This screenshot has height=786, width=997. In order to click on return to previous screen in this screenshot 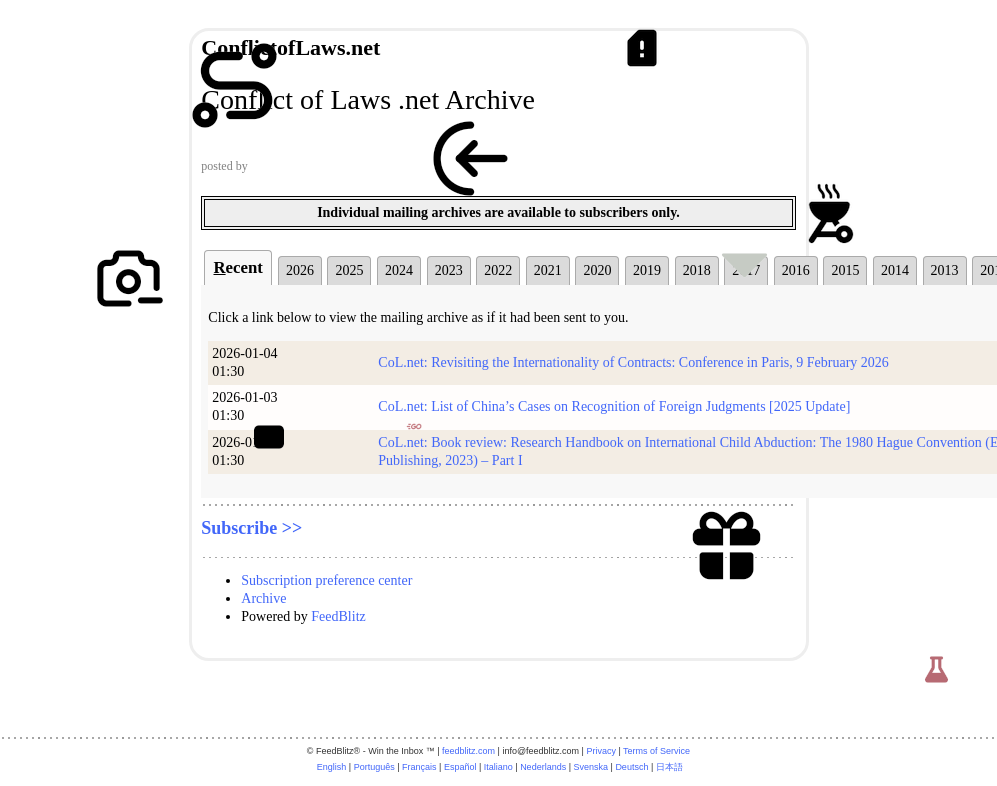, I will do `click(470, 158)`.